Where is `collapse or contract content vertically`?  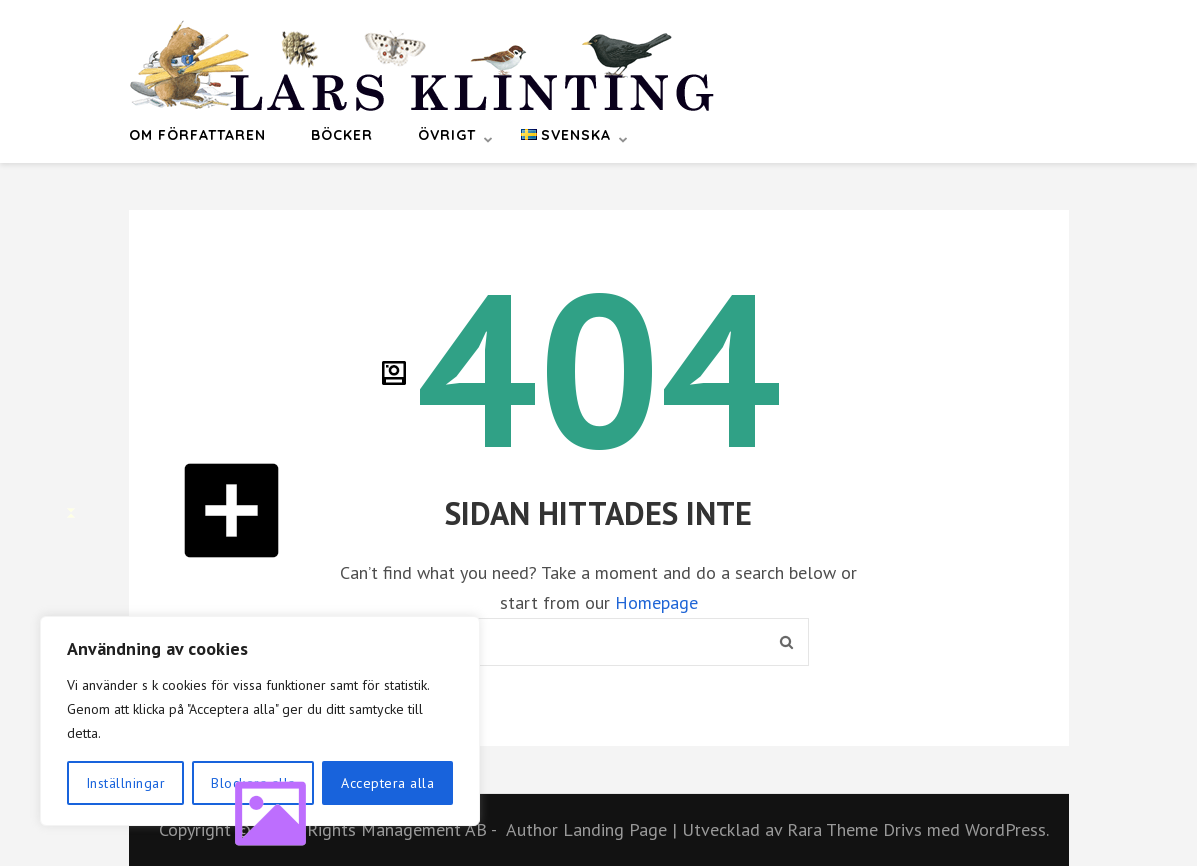
collapse or contract content vertically is located at coordinates (71, 513).